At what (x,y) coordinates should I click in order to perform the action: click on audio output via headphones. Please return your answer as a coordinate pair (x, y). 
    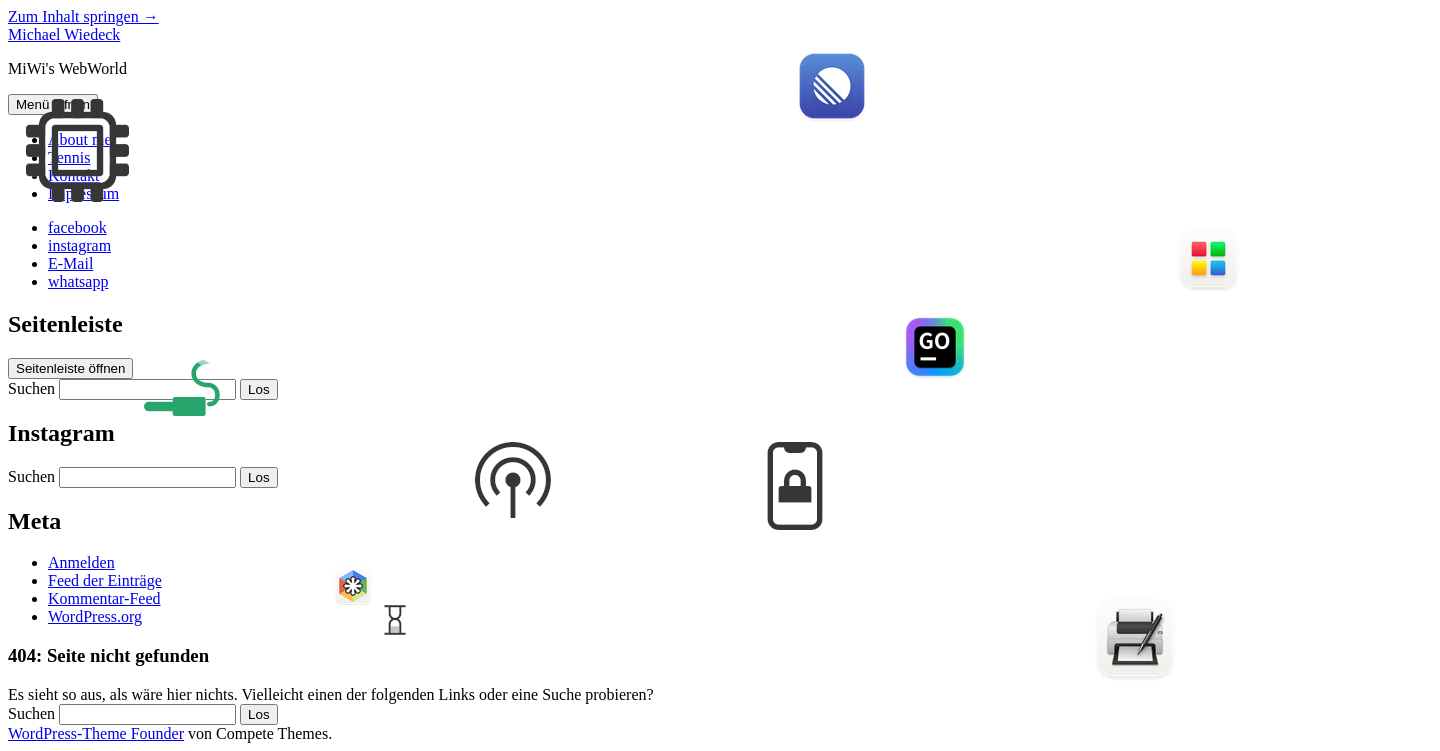
    Looking at the image, I should click on (182, 397).